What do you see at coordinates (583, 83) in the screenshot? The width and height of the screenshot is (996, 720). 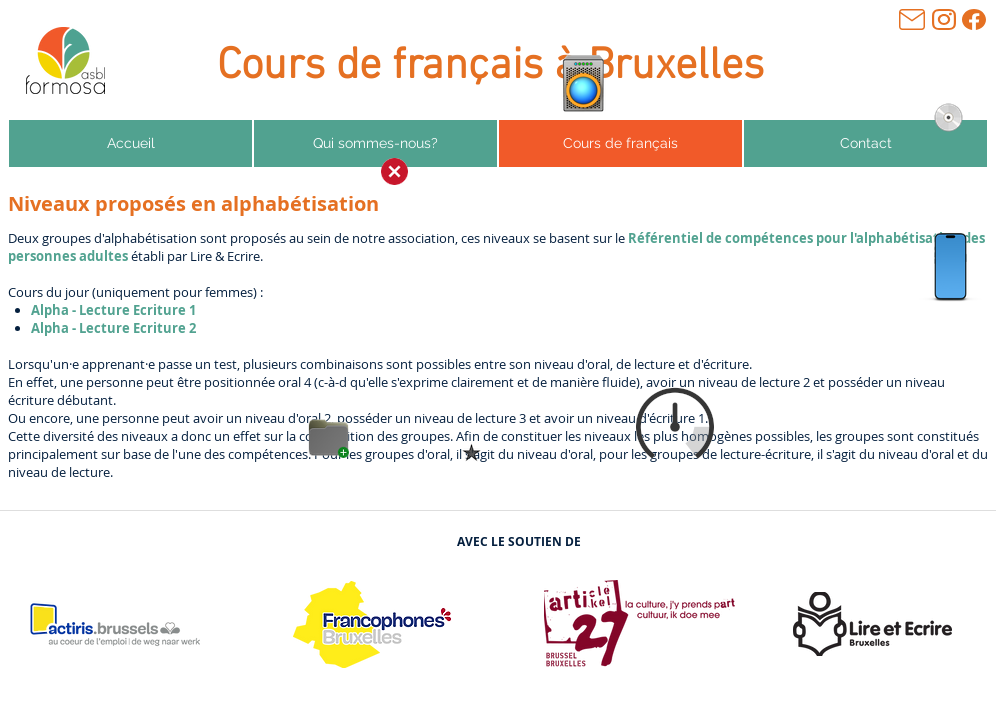 I see `indicates a non-RAID configured storage device` at bounding box center [583, 83].